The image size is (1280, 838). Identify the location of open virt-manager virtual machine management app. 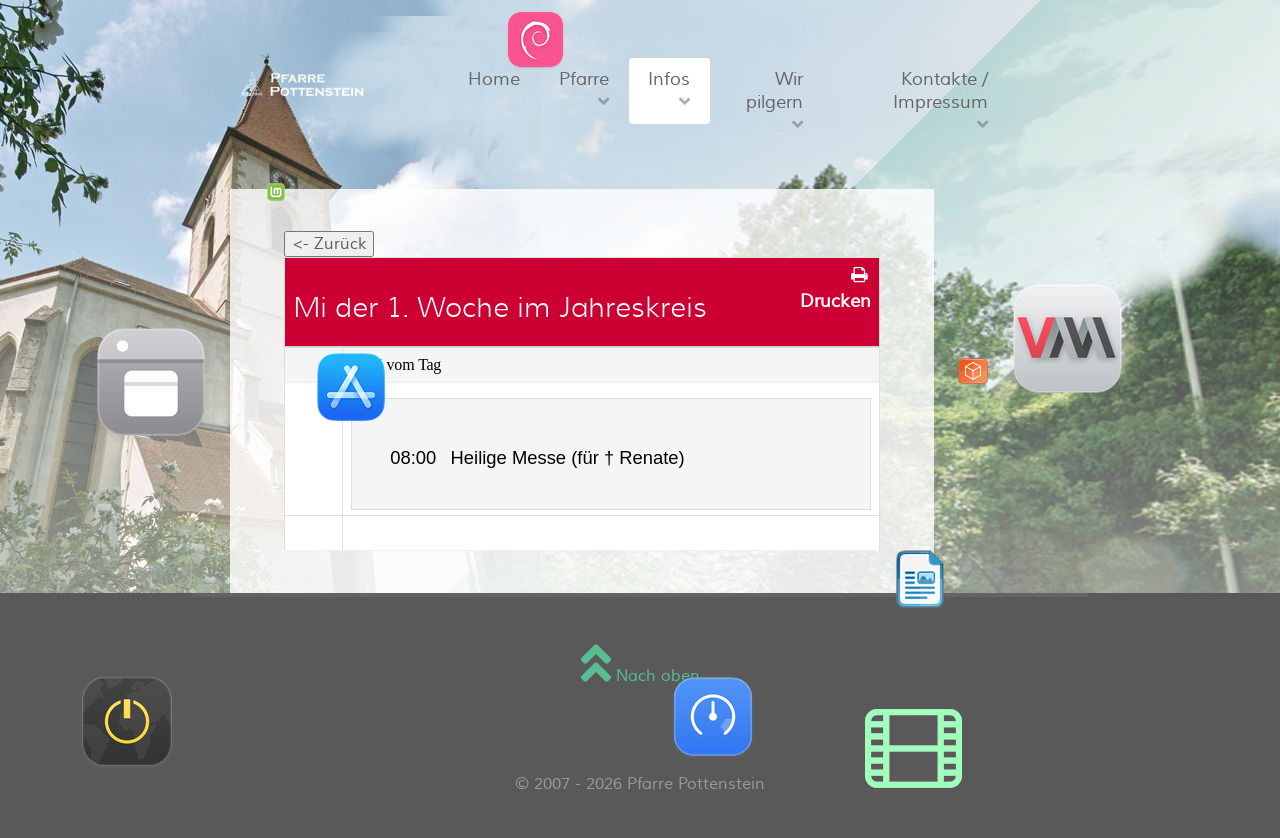
(1067, 338).